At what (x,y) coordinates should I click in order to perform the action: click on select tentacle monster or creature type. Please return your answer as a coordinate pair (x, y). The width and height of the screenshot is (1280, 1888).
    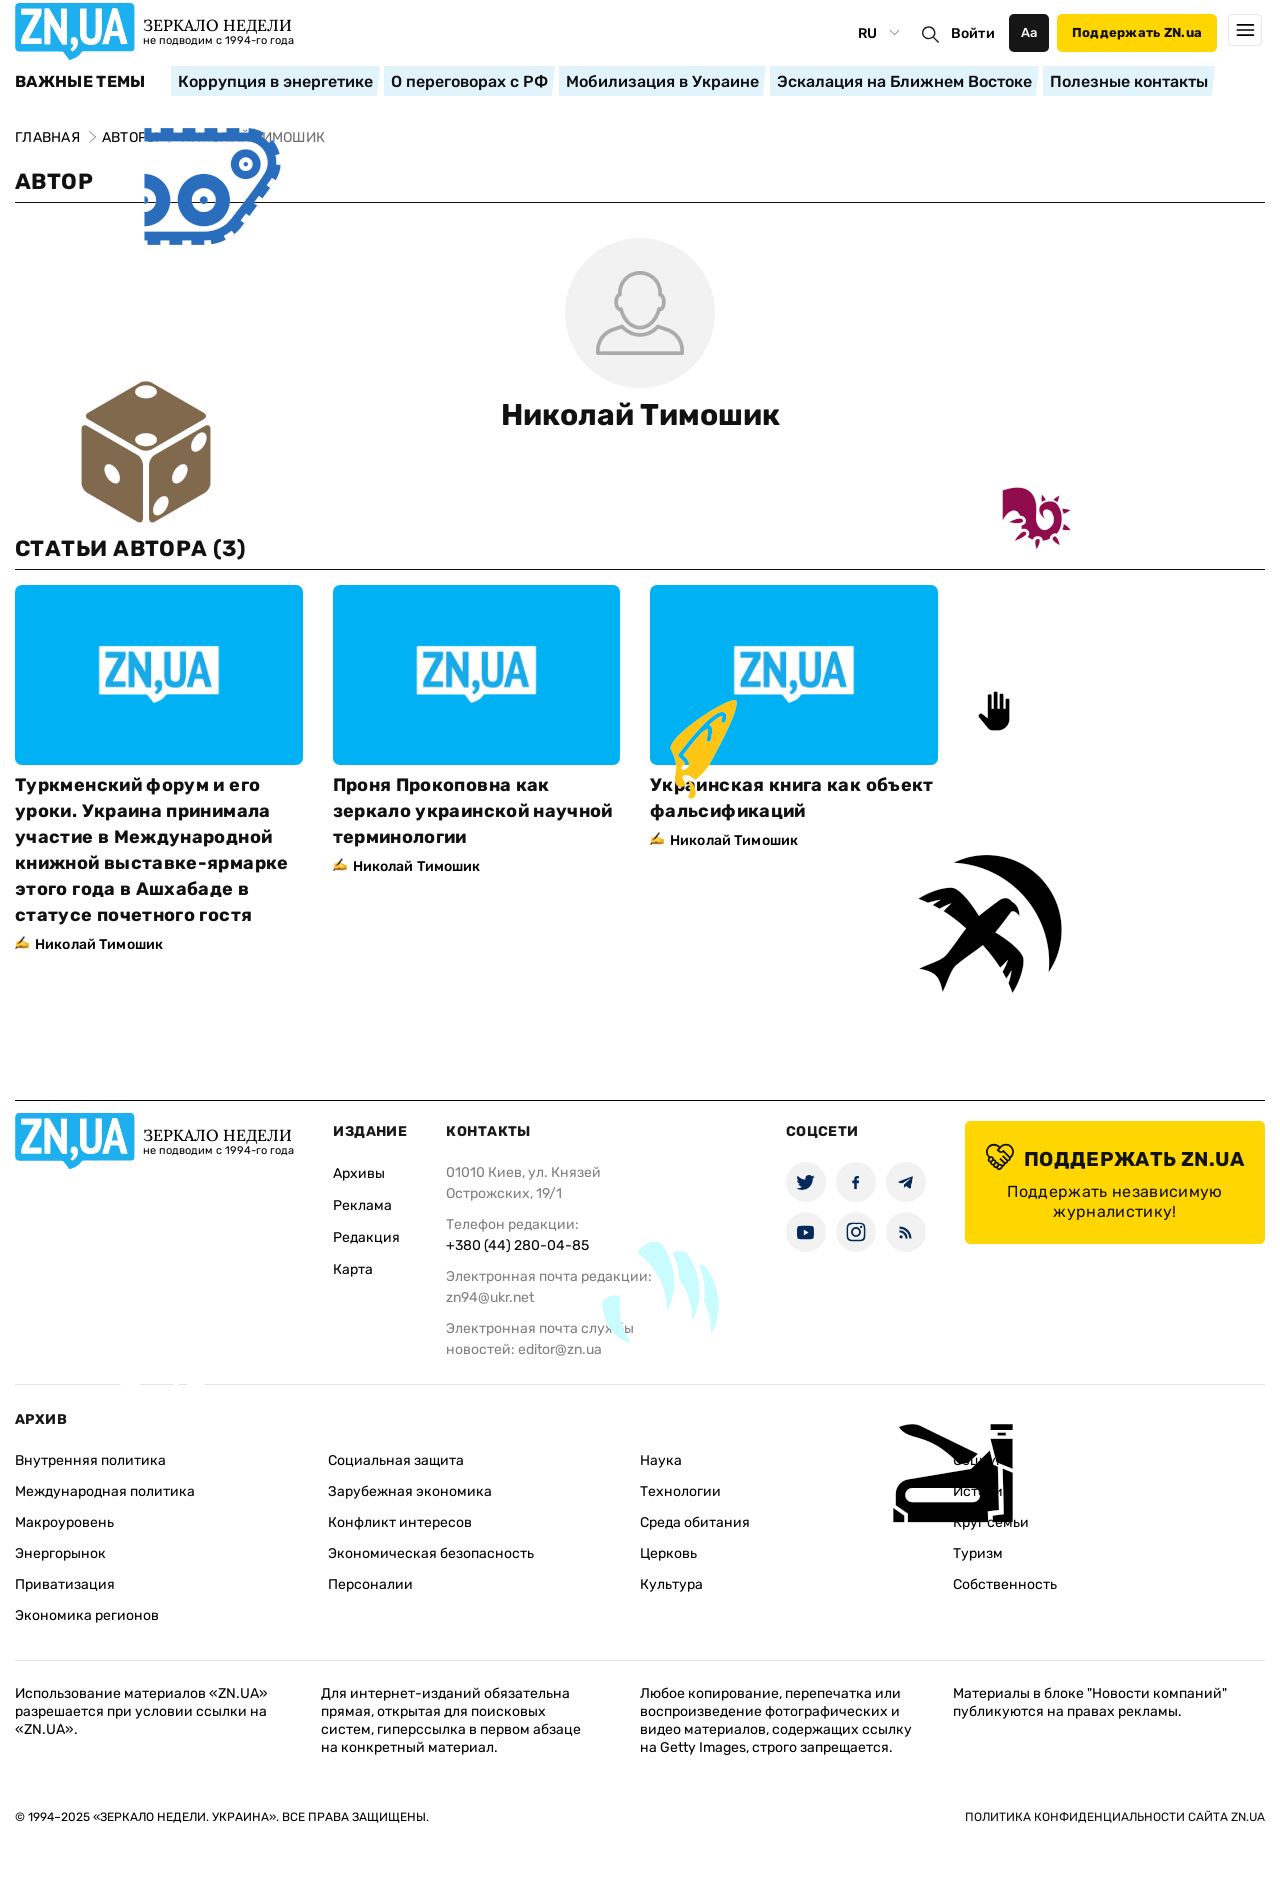
    Looking at the image, I should click on (1036, 518).